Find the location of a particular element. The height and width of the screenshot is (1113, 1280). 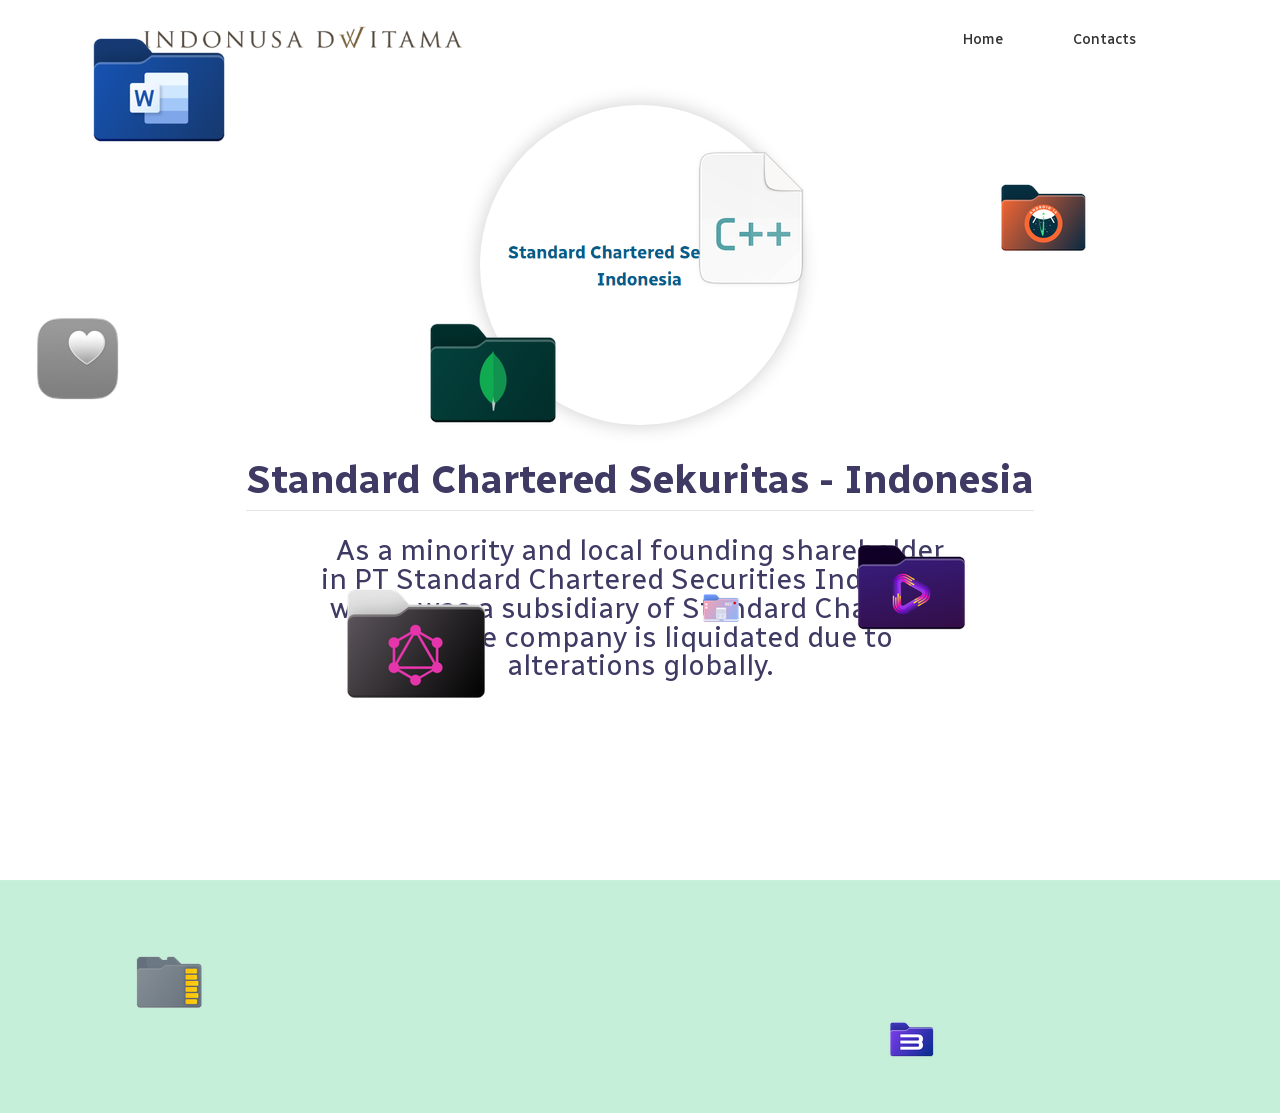

open folder containing screen recordings is located at coordinates (721, 609).